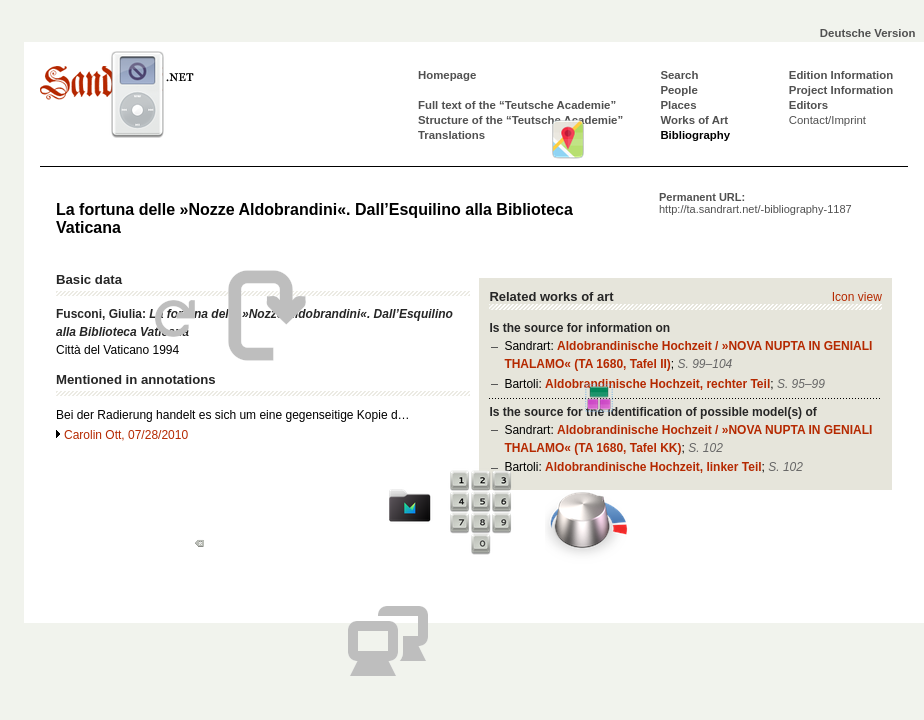 The width and height of the screenshot is (924, 720). I want to click on adjust system audio volume, so click(588, 521).